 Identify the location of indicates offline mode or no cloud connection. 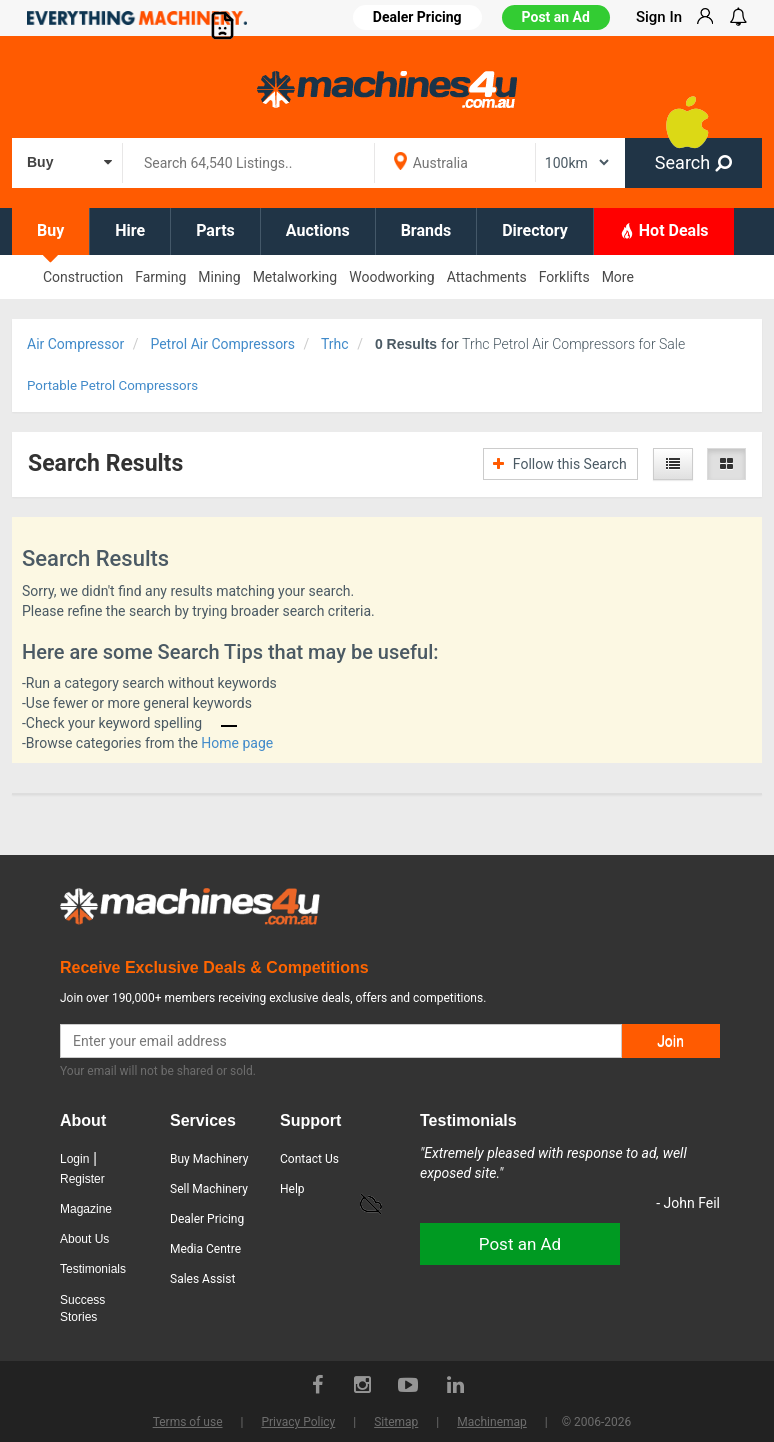
(371, 1204).